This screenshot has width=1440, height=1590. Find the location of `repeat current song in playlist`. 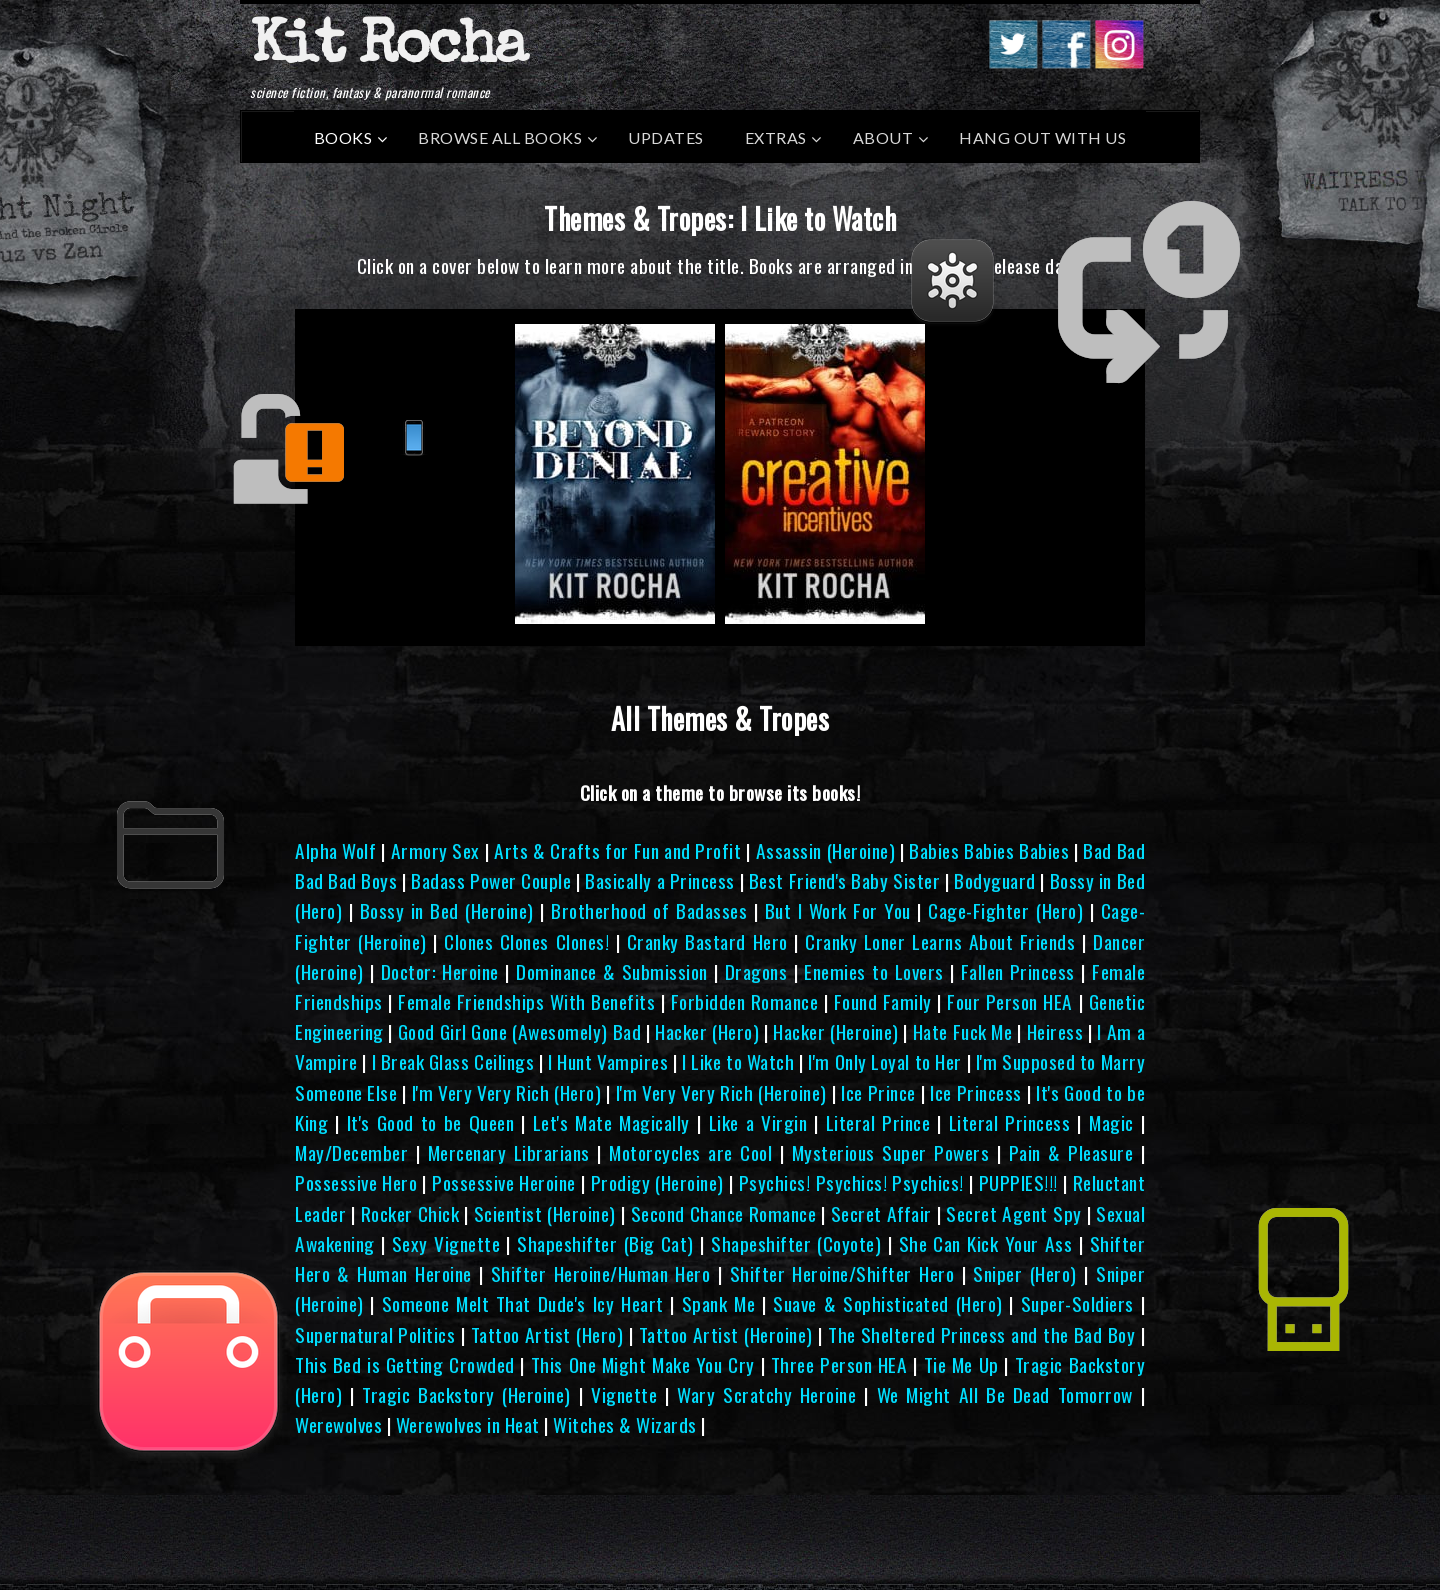

repeat current song in playlist is located at coordinates (1143, 298).